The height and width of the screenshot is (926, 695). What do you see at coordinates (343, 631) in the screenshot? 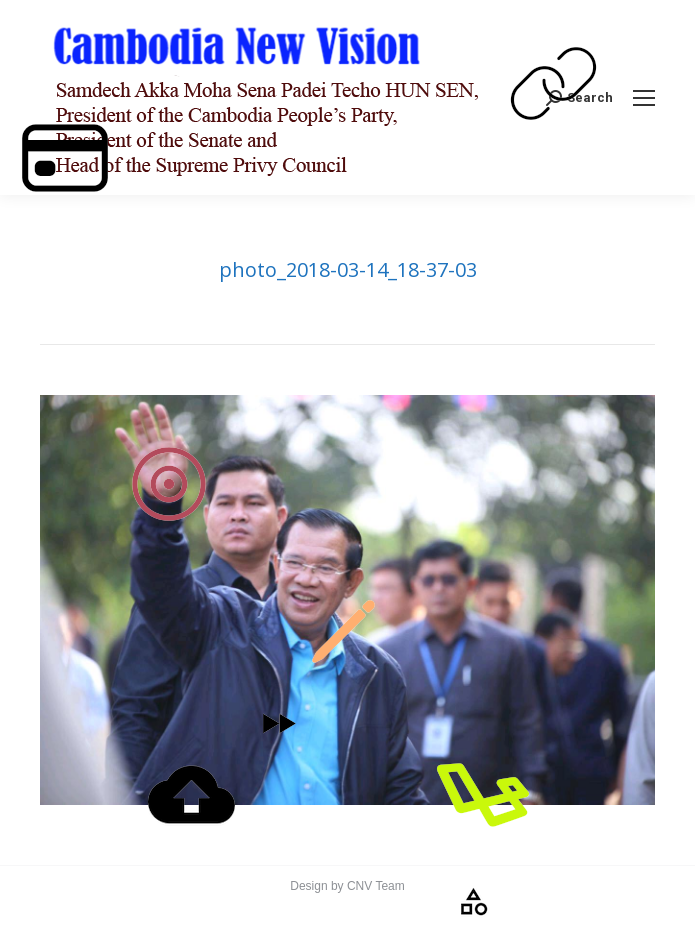
I see `edit content or text` at bounding box center [343, 631].